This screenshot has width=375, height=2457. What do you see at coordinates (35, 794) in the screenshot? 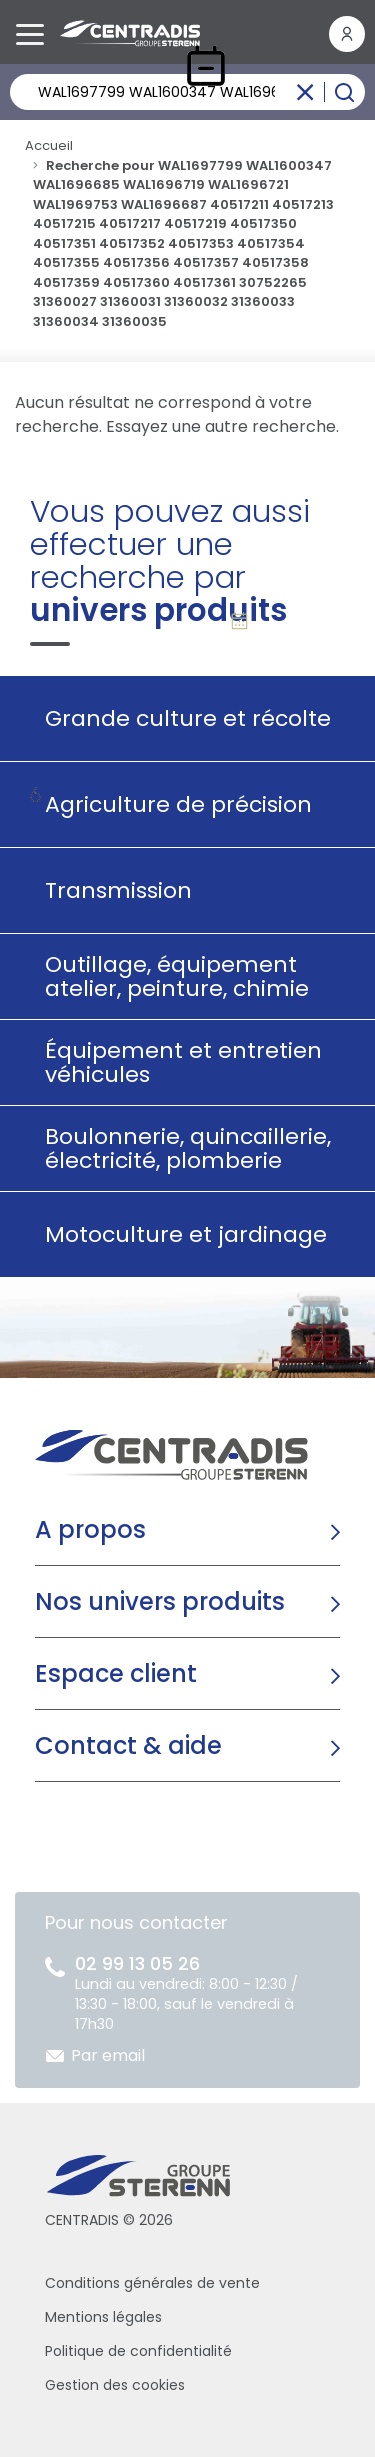
I see `indicates the number six in a list or sequence` at bounding box center [35, 794].